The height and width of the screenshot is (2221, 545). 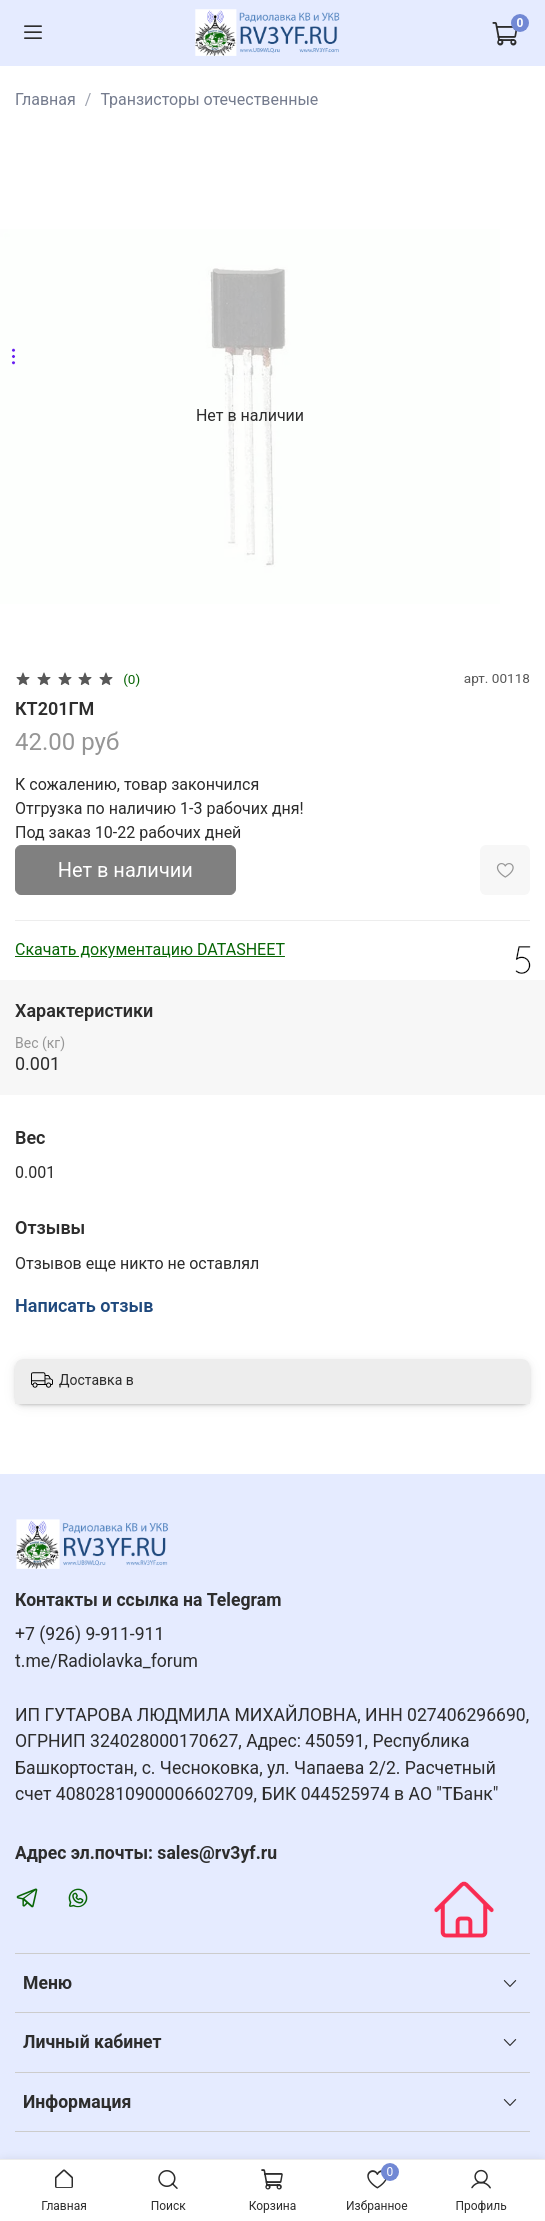 I want to click on navigate to home screen, so click(x=464, y=1910).